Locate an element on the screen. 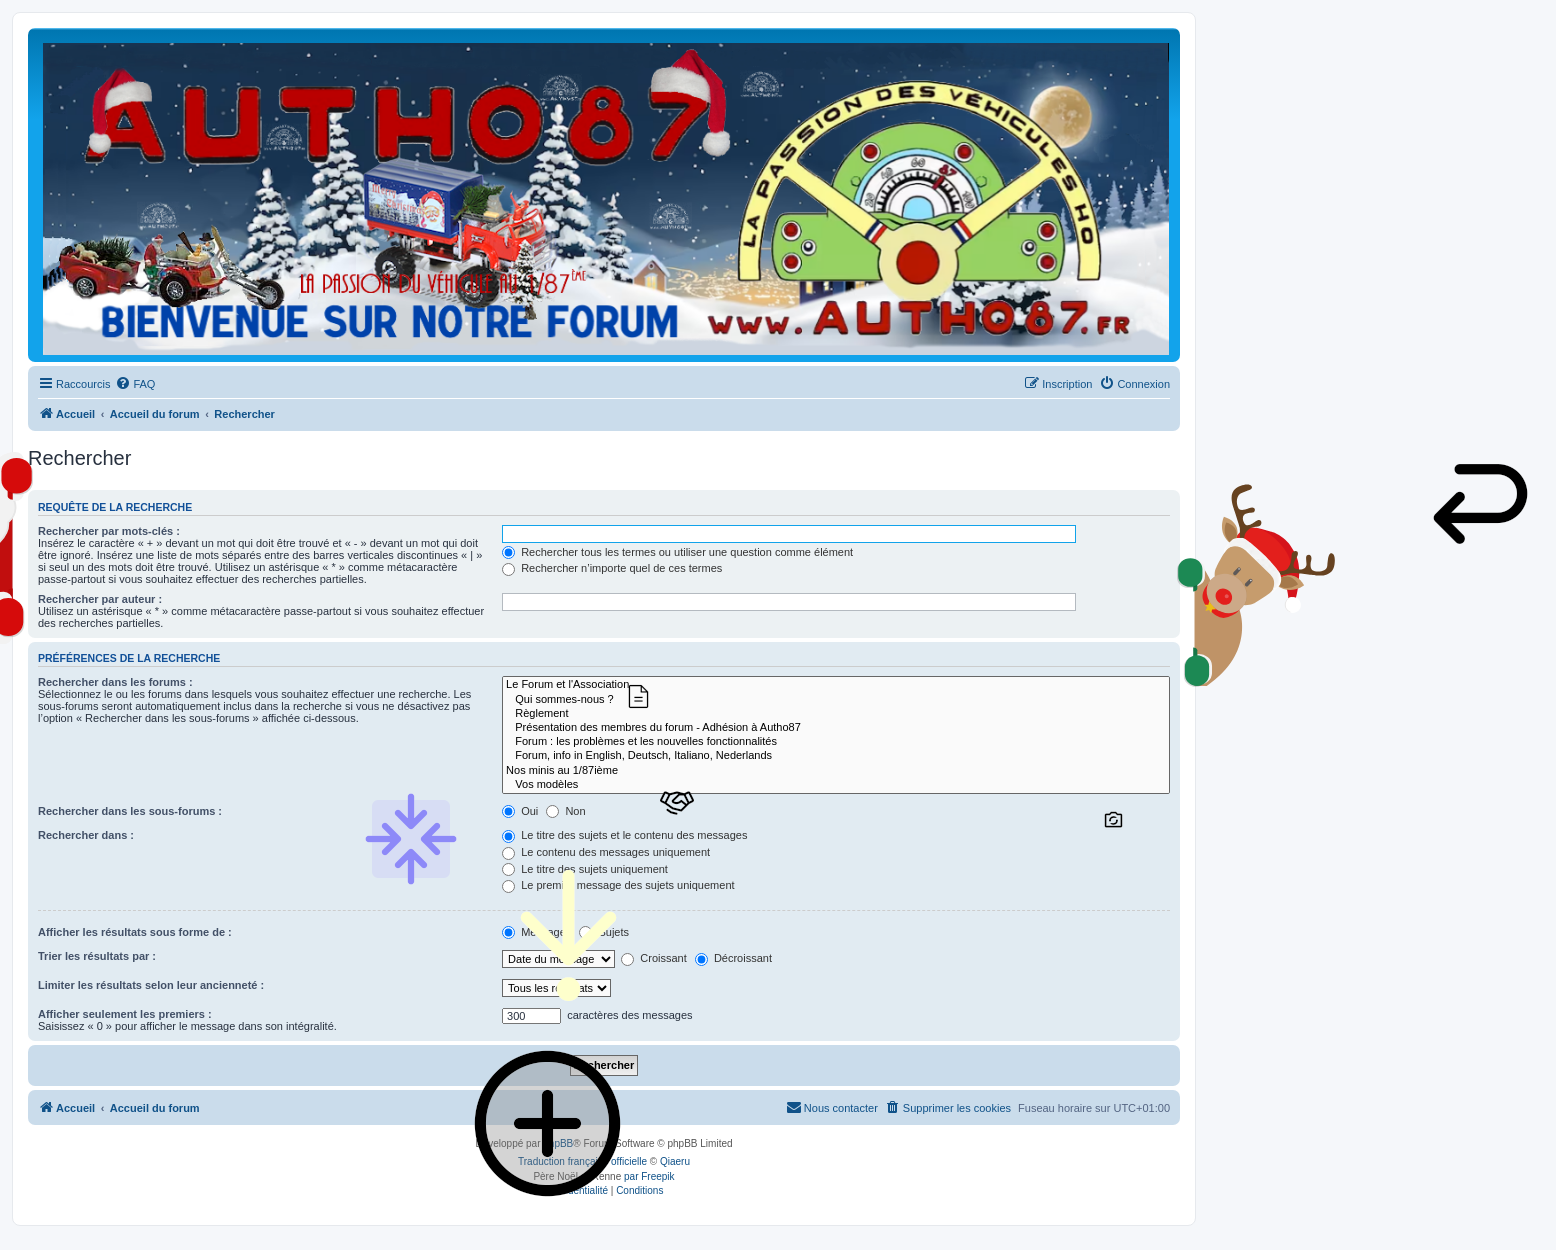  collapse or minimize content is located at coordinates (411, 839).